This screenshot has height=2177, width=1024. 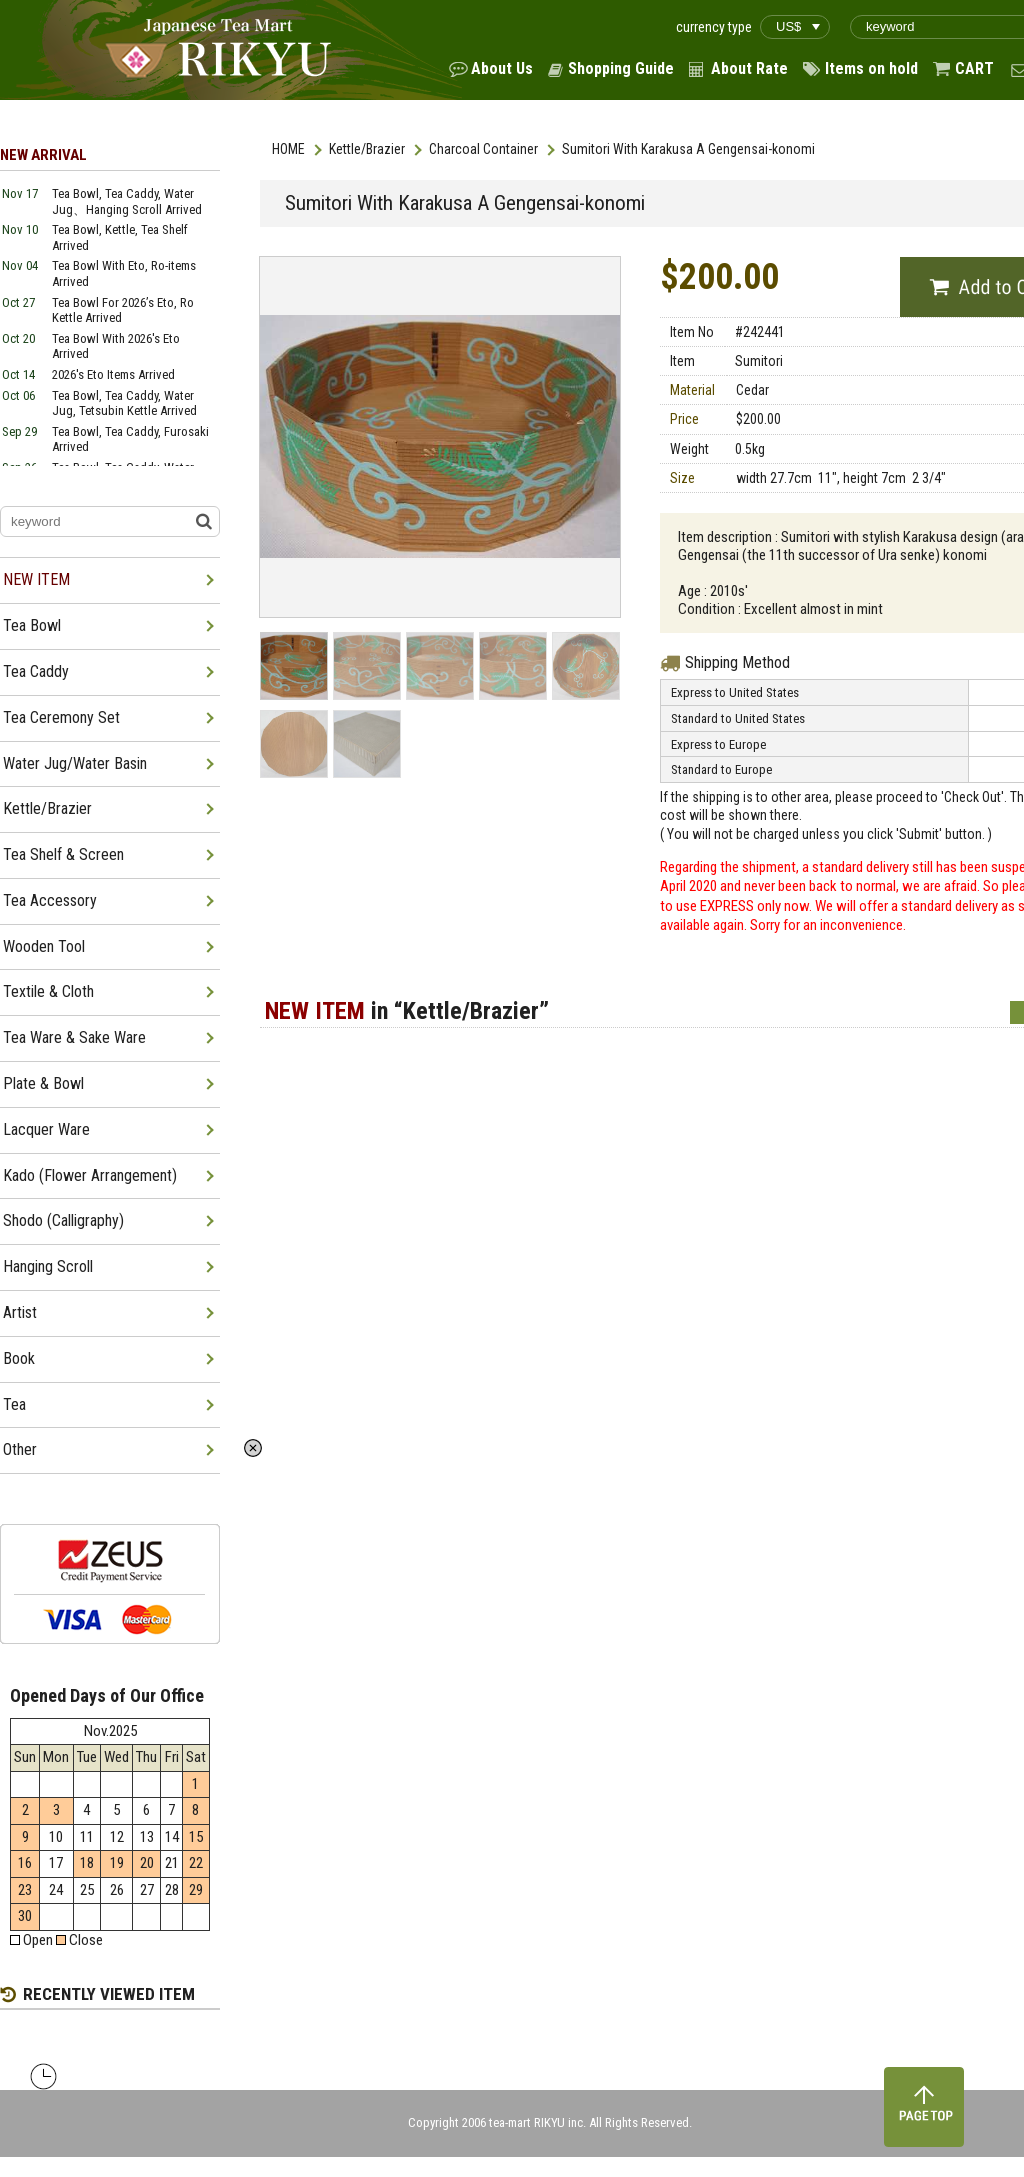 I want to click on close or dismiss a dialog, so click(x=253, y=1448).